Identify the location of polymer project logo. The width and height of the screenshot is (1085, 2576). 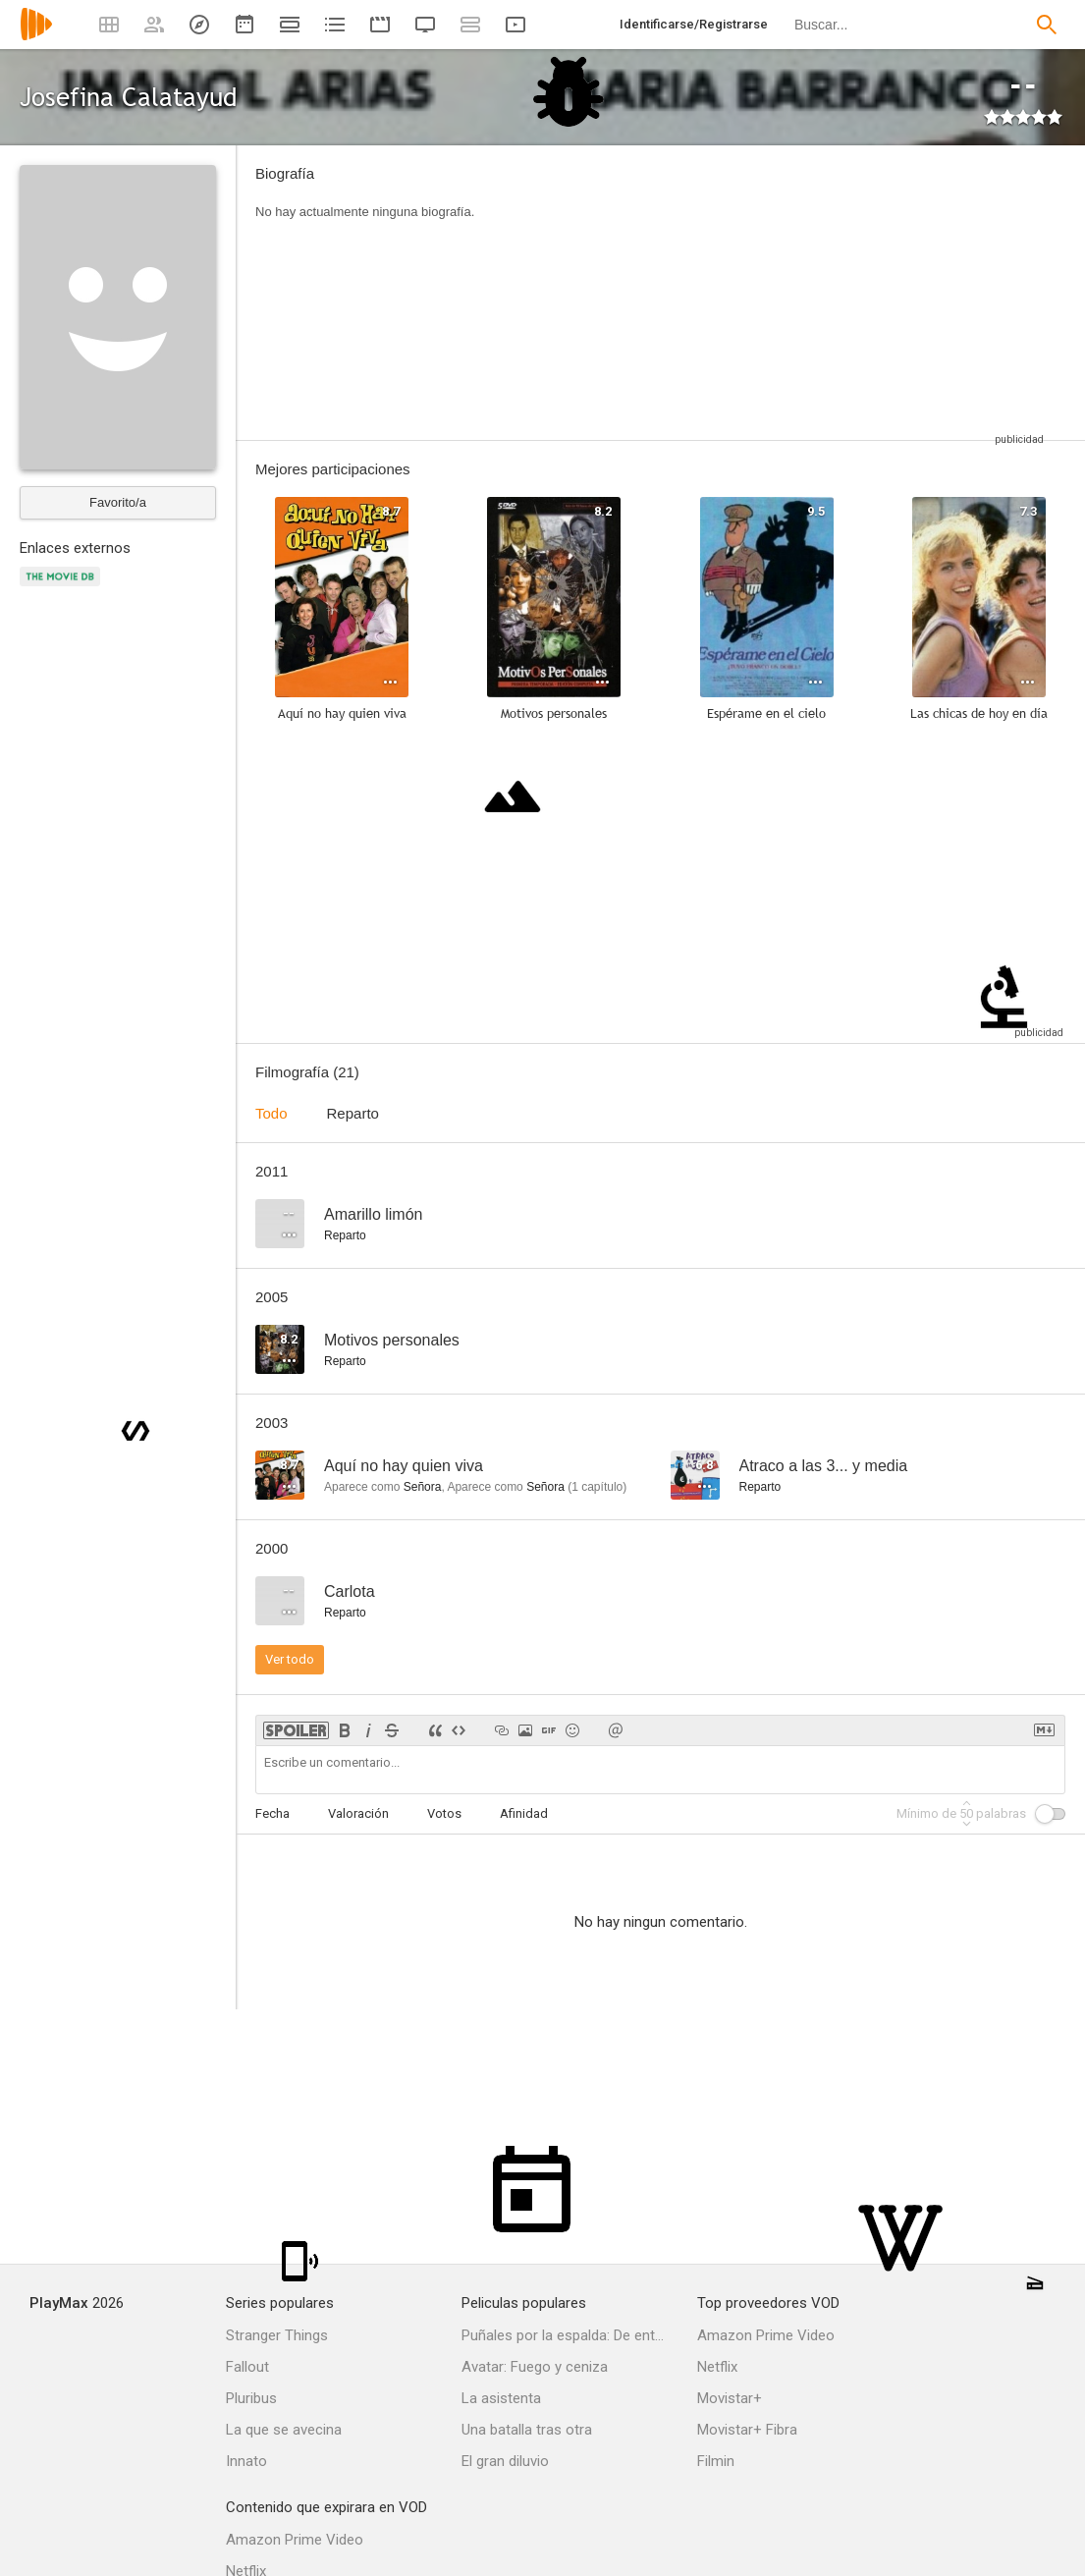
(136, 1431).